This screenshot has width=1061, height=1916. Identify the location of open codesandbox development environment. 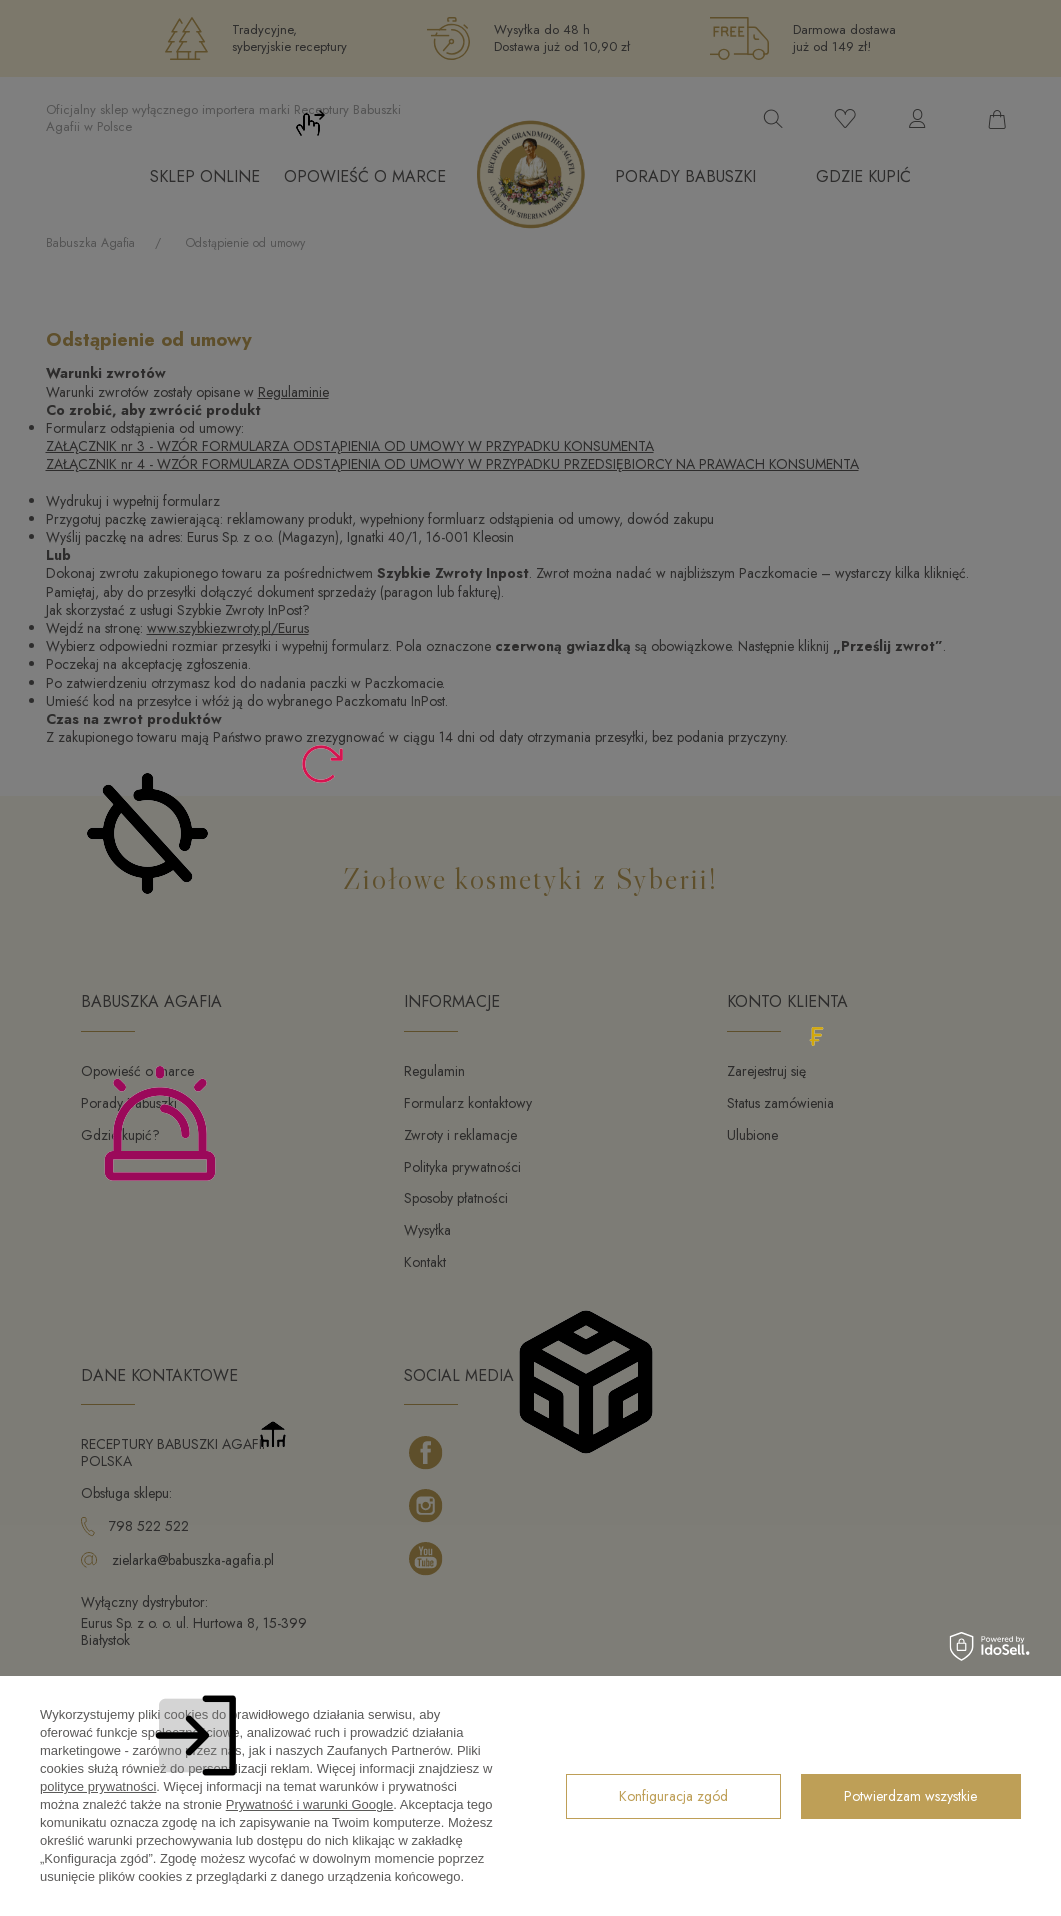
(586, 1382).